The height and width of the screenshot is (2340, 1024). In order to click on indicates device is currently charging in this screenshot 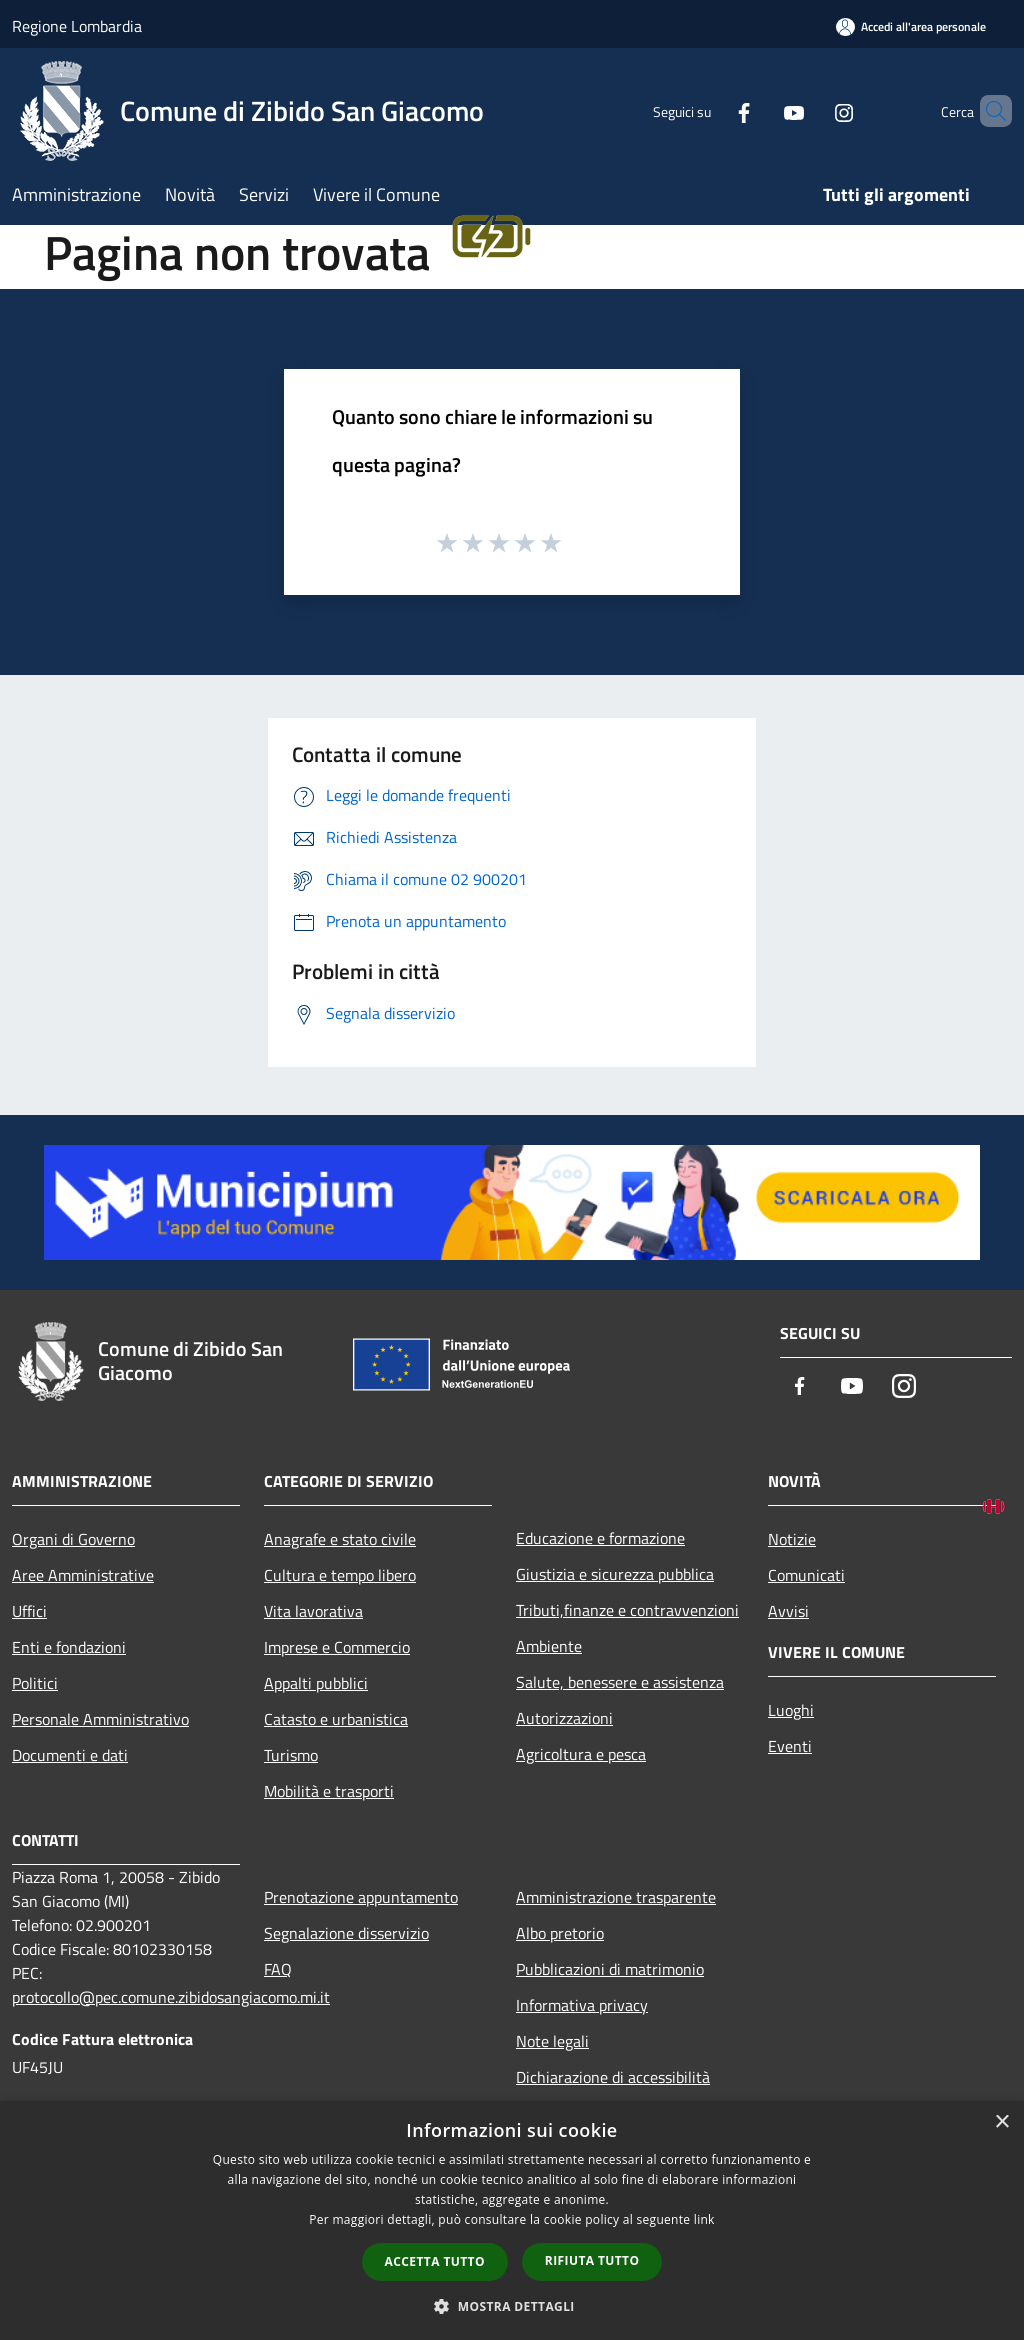, I will do `click(491, 236)`.